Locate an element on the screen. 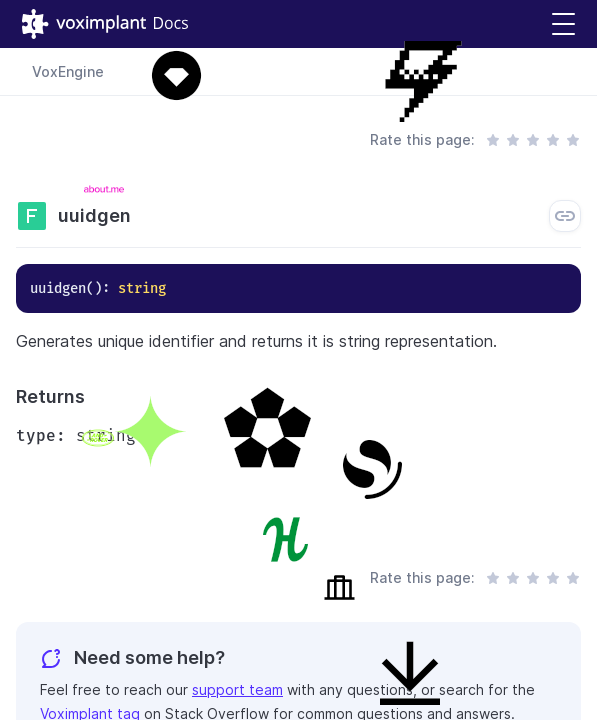 This screenshot has width=597, height=720. visit your about.me profile is located at coordinates (104, 189).